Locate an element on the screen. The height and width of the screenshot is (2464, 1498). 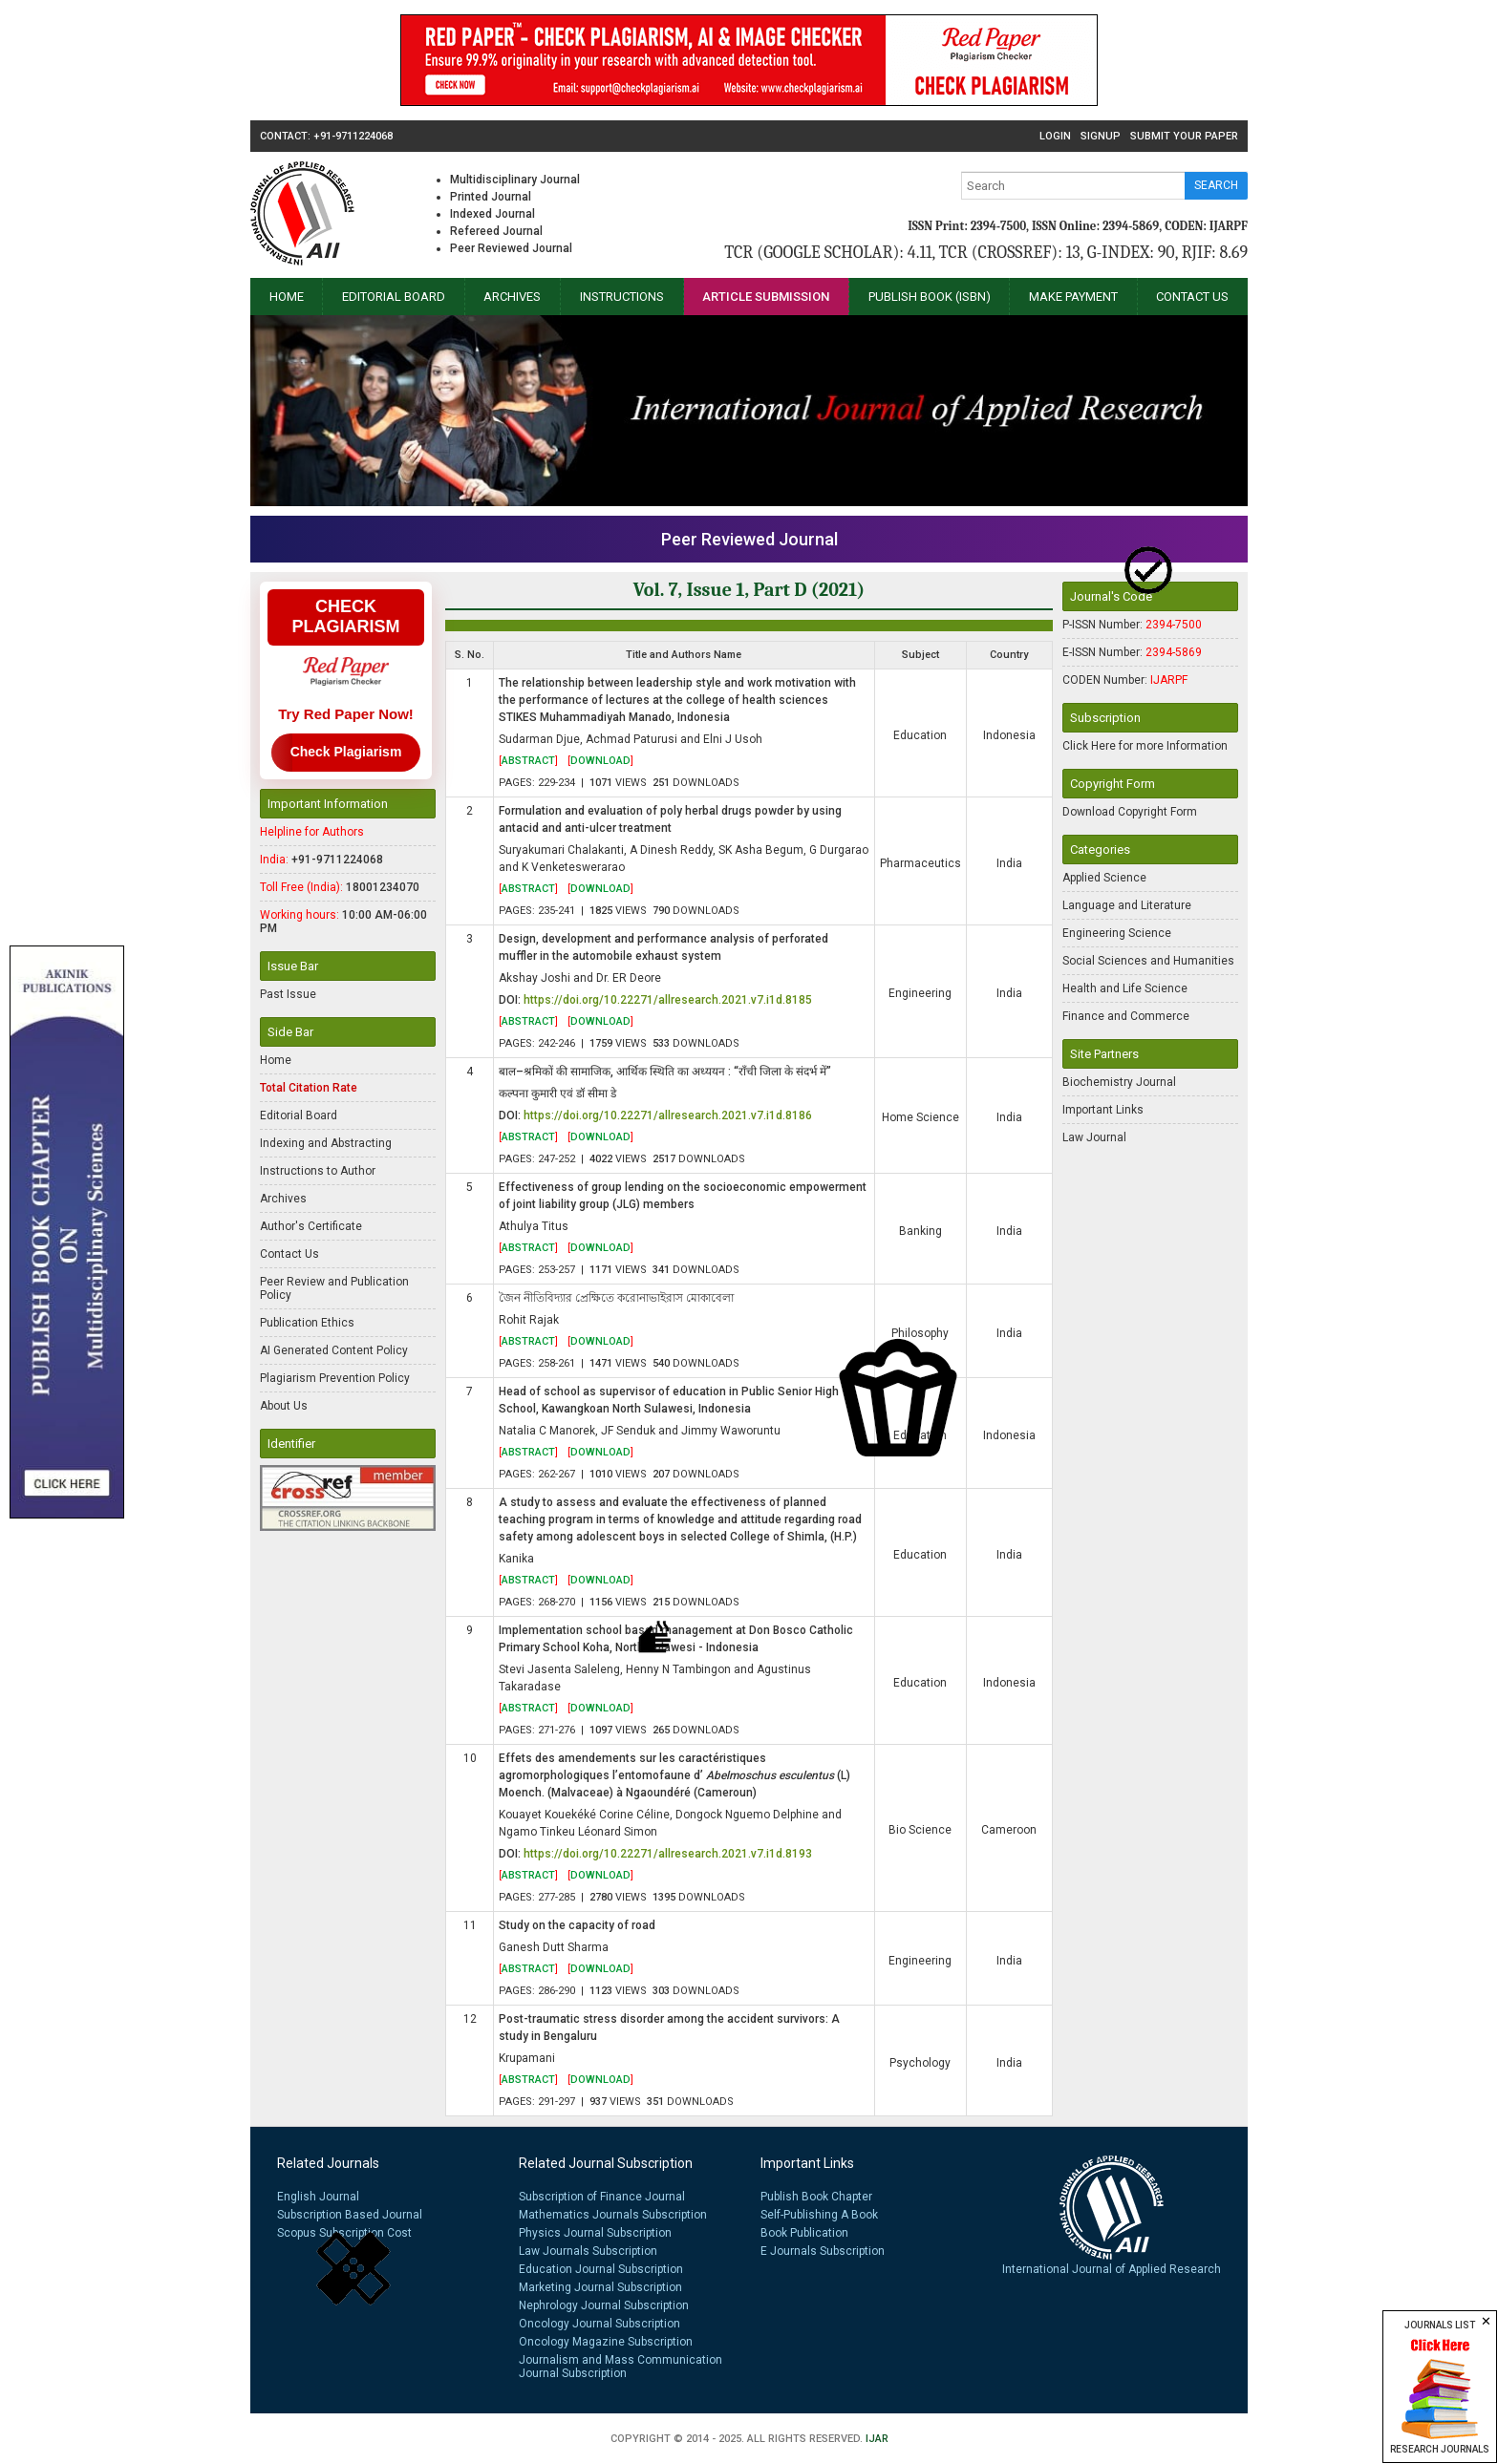
activate hand dryer is located at coordinates (655, 1636).